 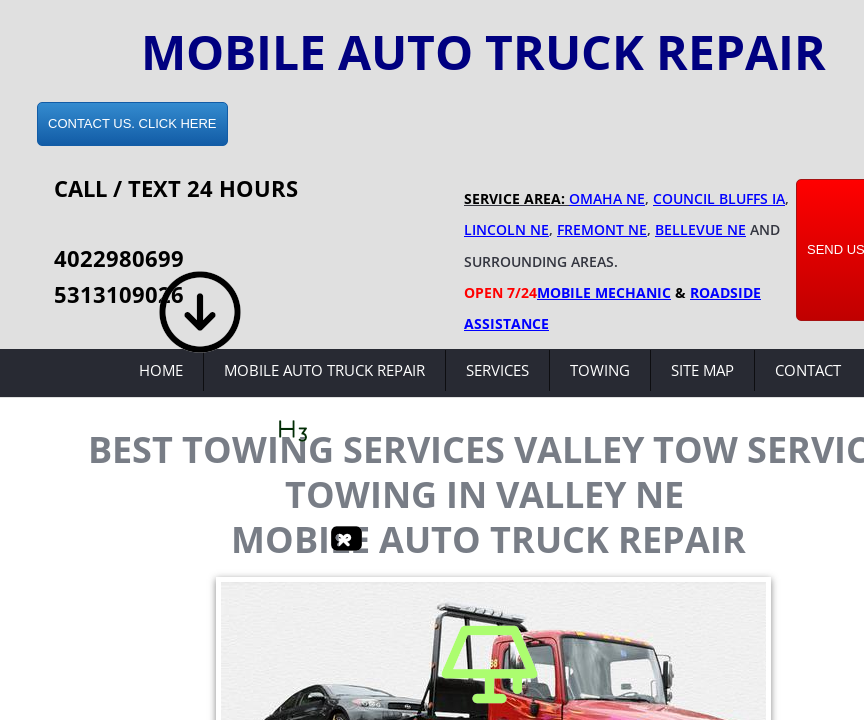 I want to click on toggle desk lamp or lighting on/off, so click(x=489, y=664).